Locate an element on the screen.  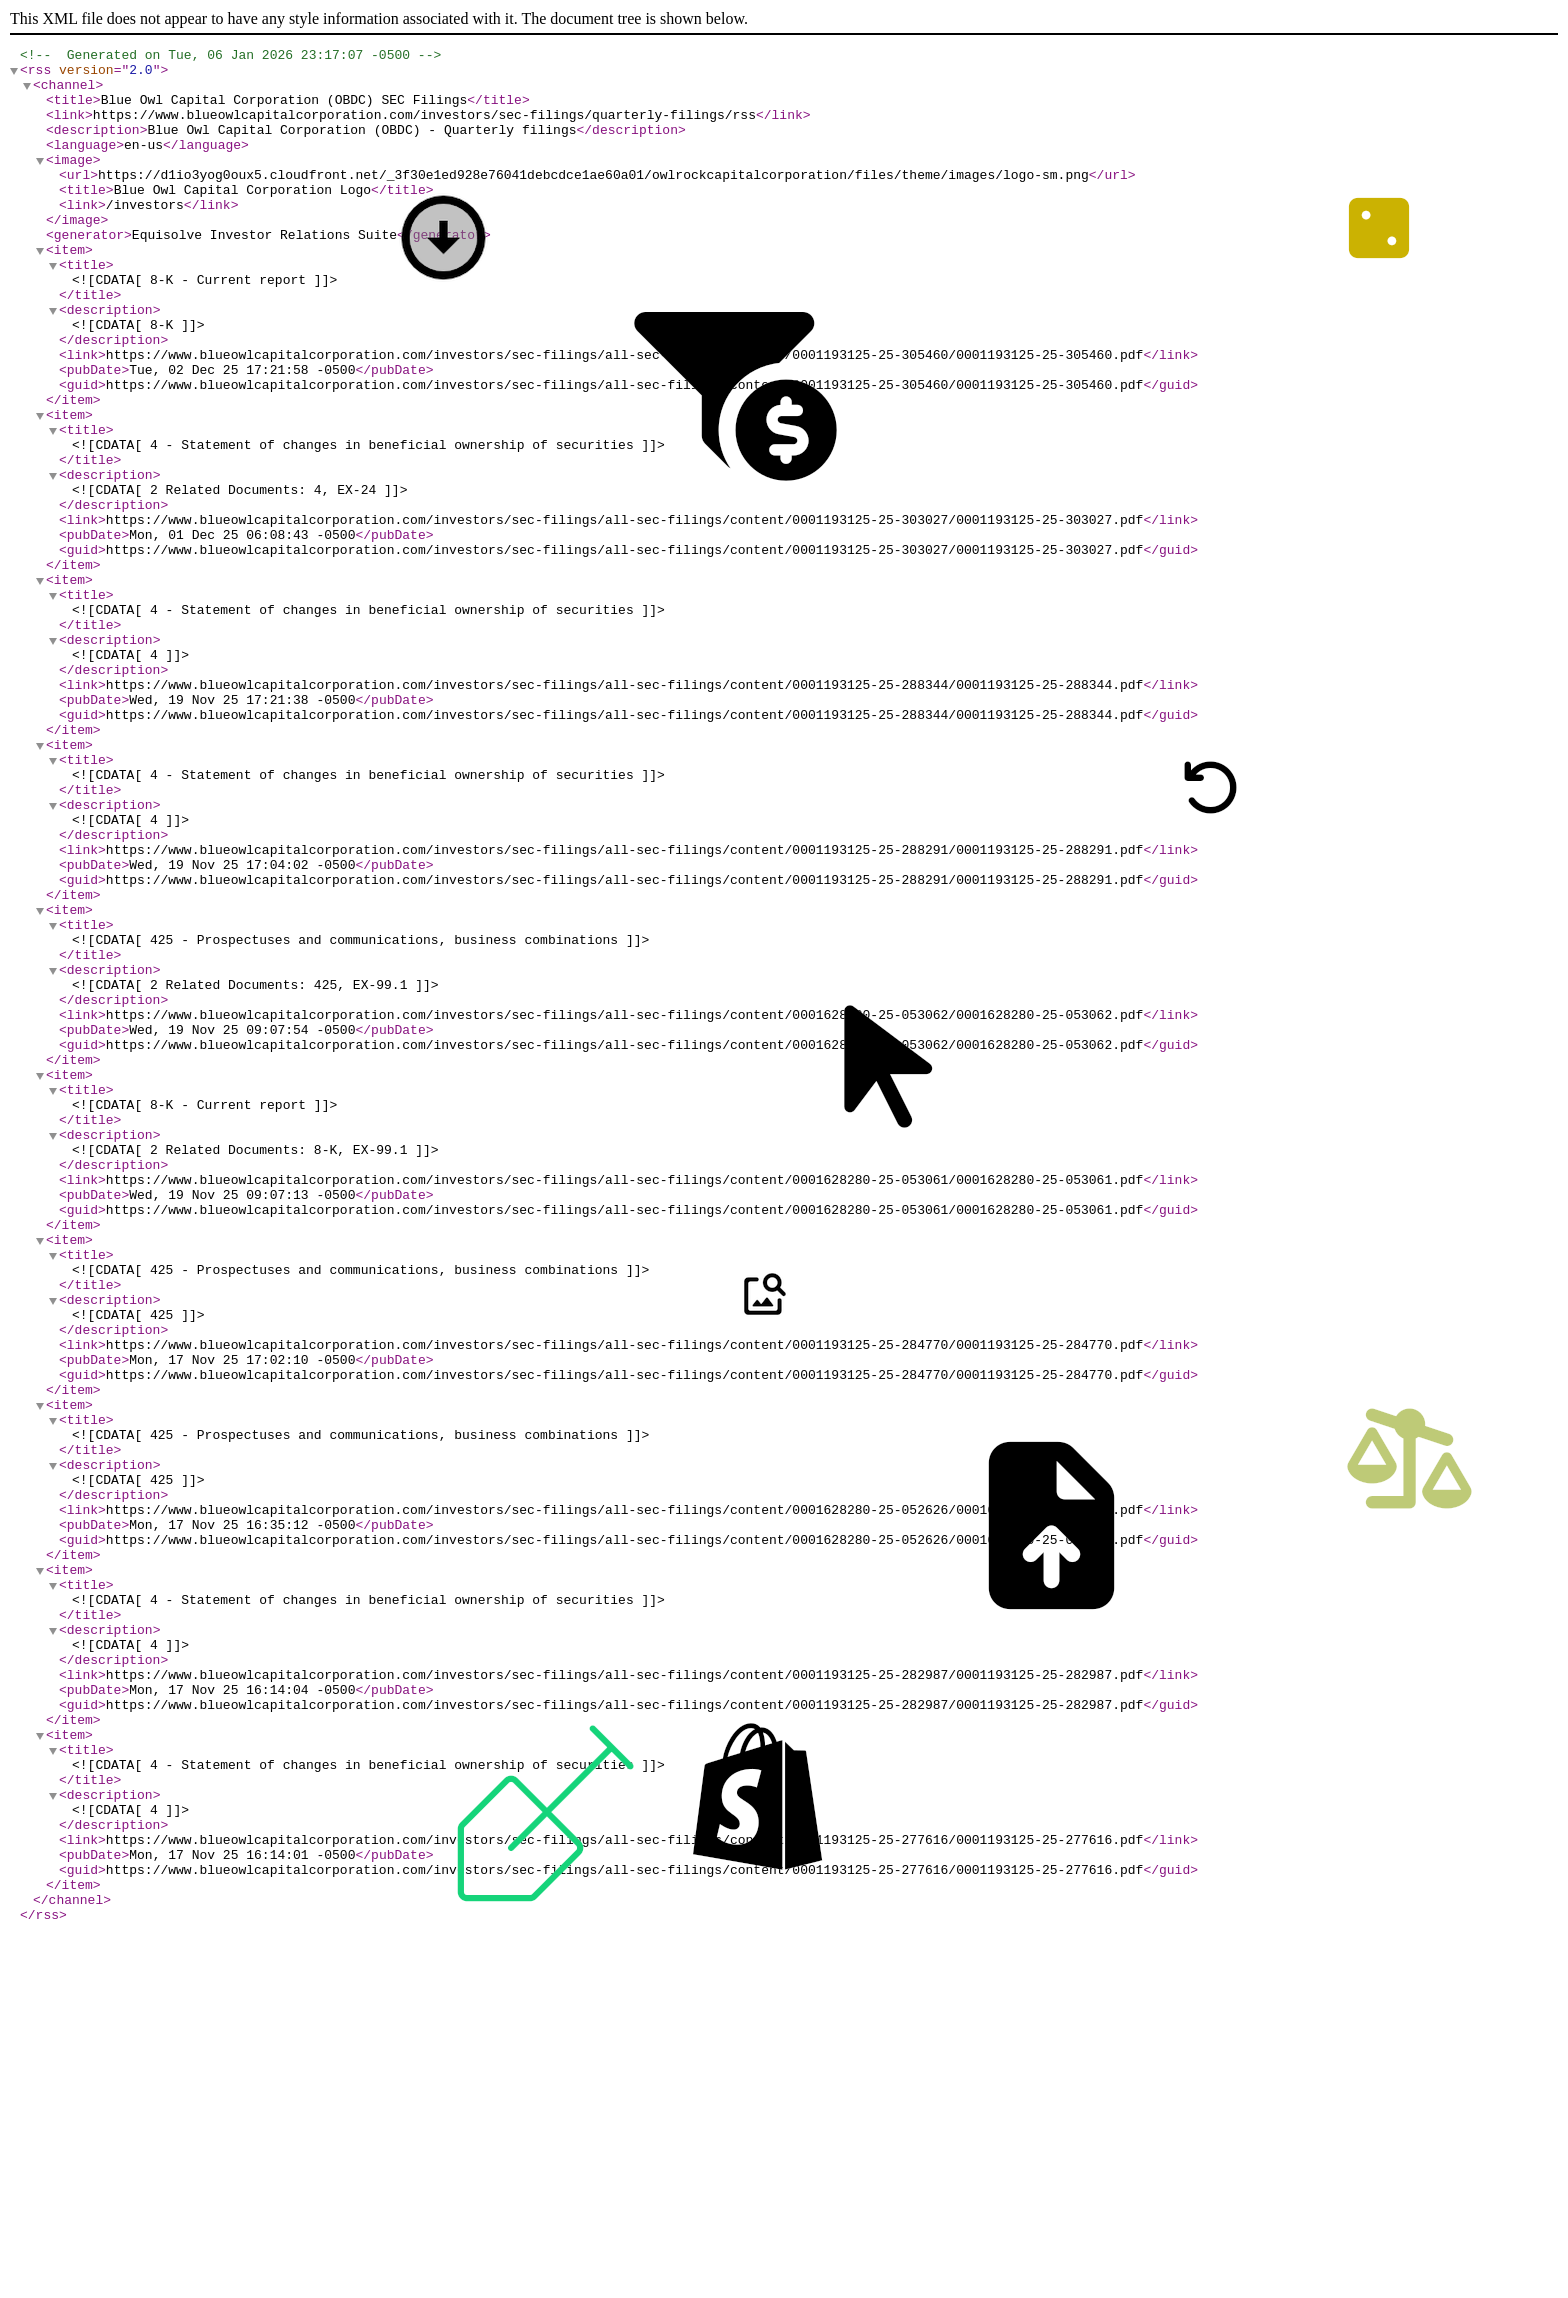
cursor or pointer indicator is located at coordinates (882, 1066).